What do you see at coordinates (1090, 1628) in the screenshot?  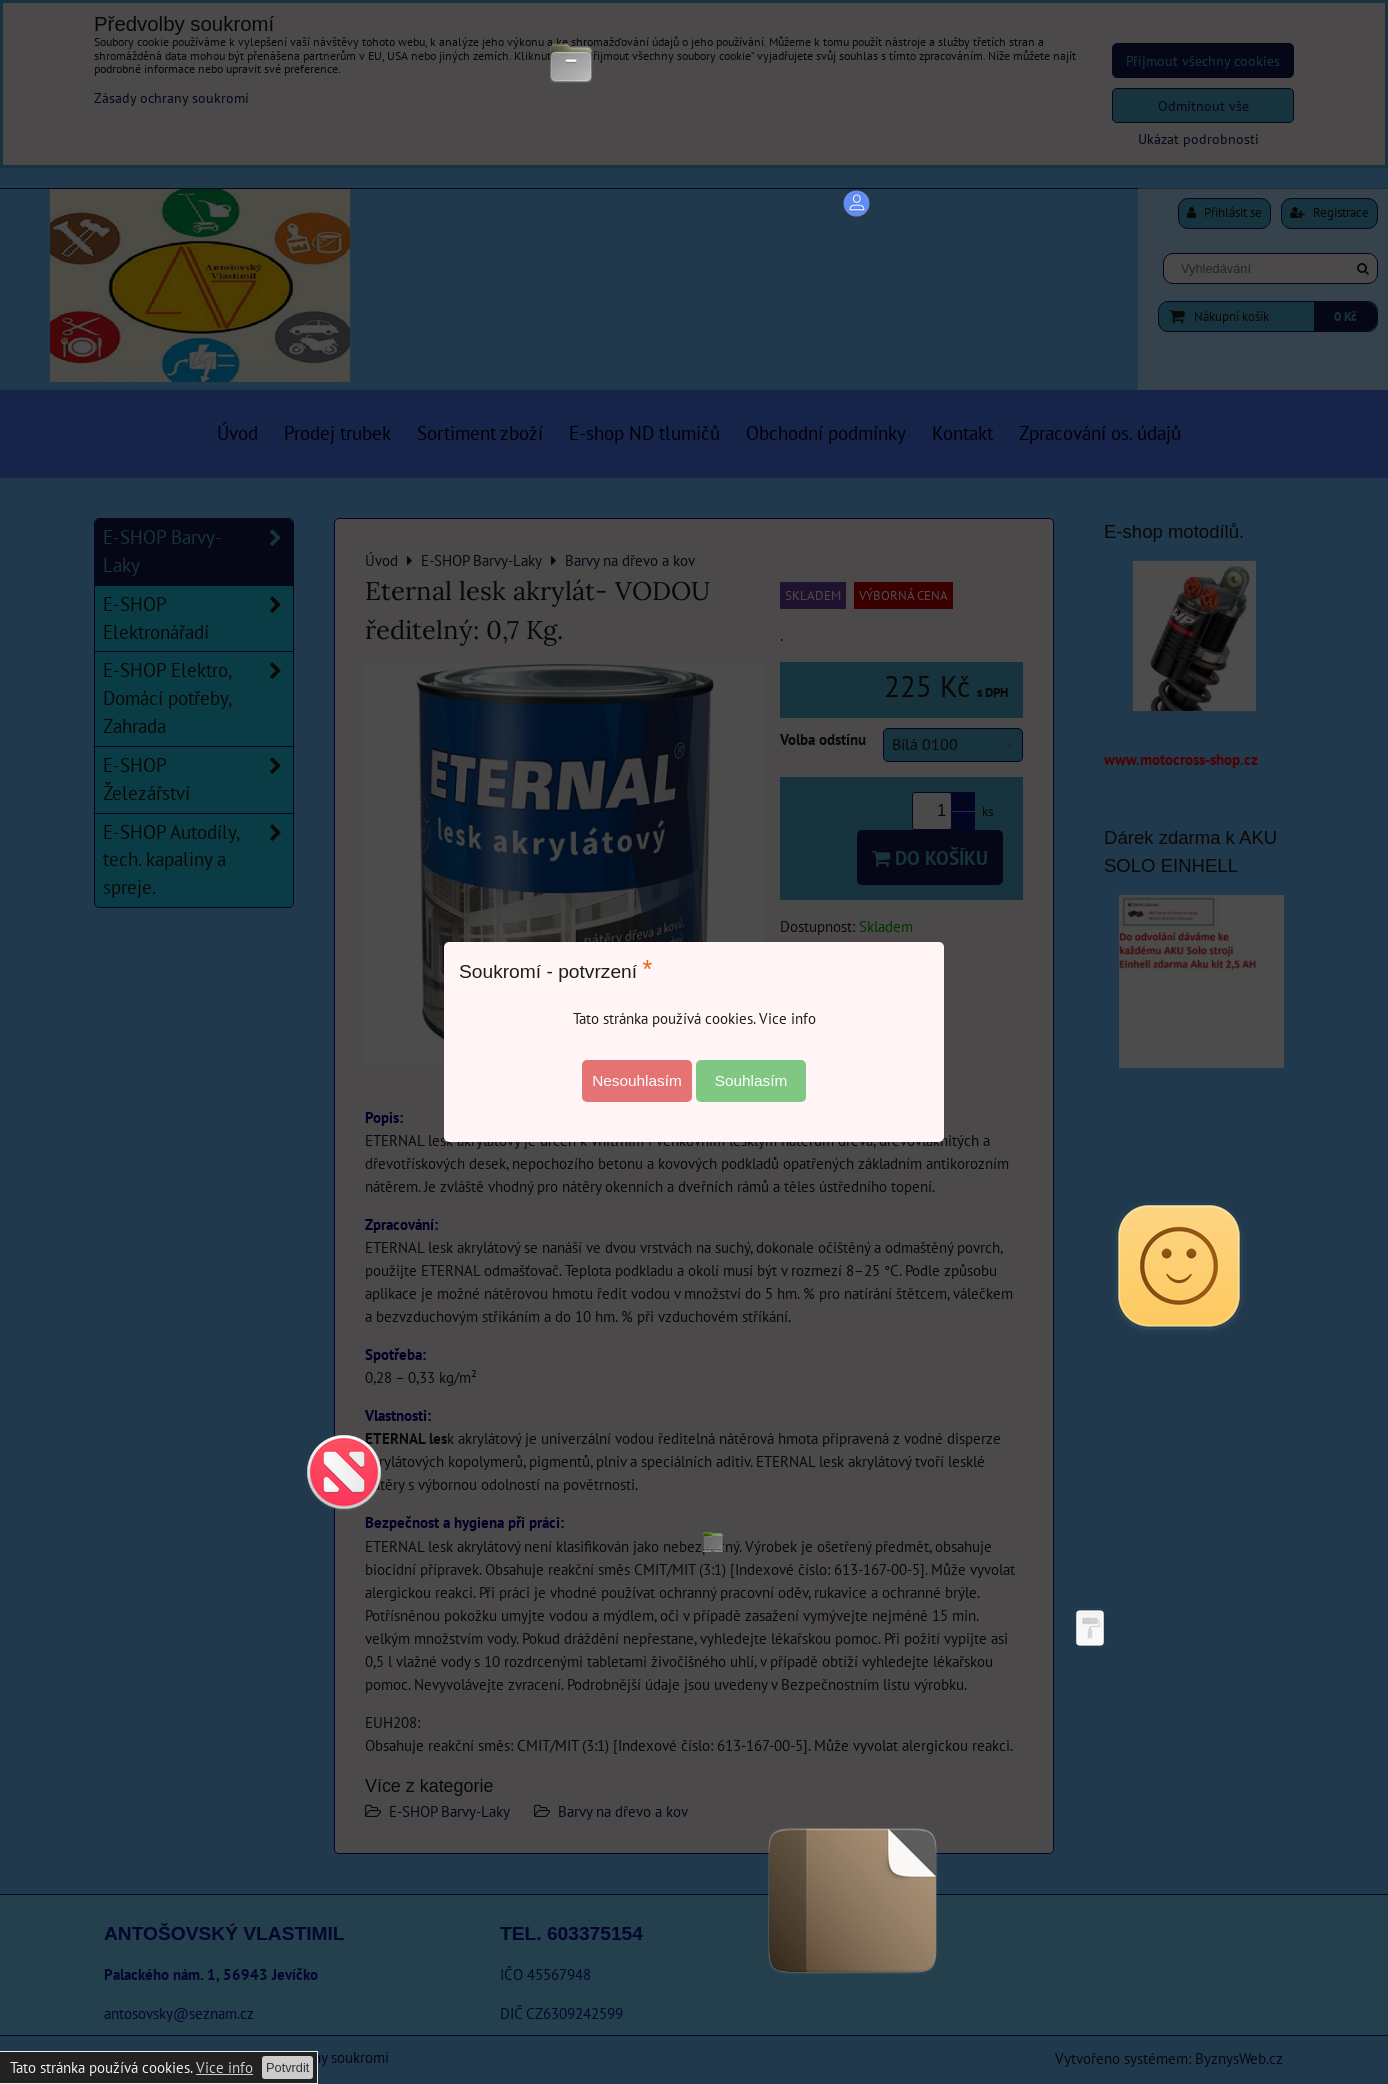 I see `a theme or appearance customization file` at bounding box center [1090, 1628].